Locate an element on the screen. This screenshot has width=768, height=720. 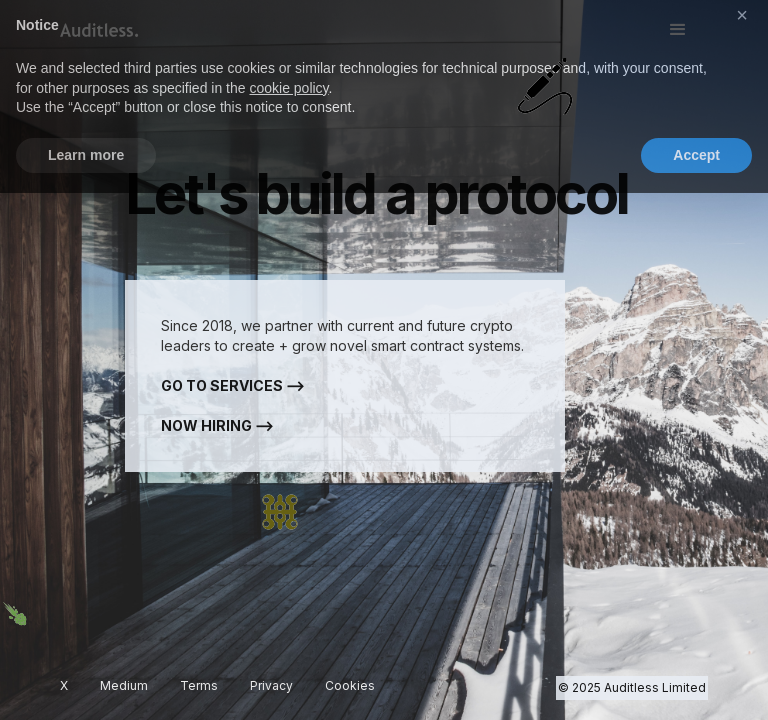
activate steam or vapor ability is located at coordinates (14, 613).